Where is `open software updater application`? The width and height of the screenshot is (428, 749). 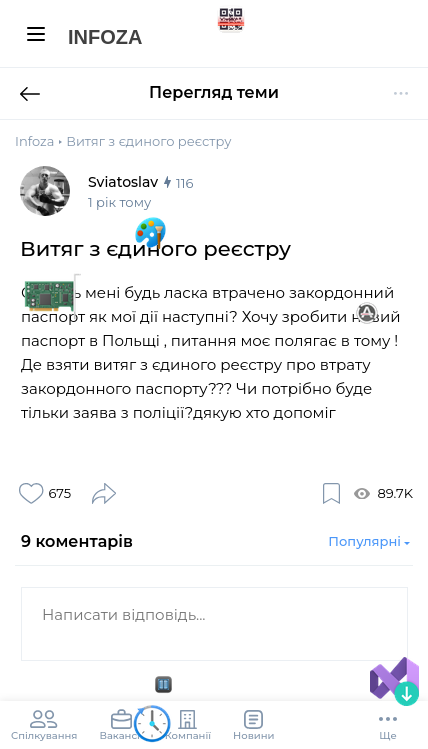
open software updater application is located at coordinates (367, 313).